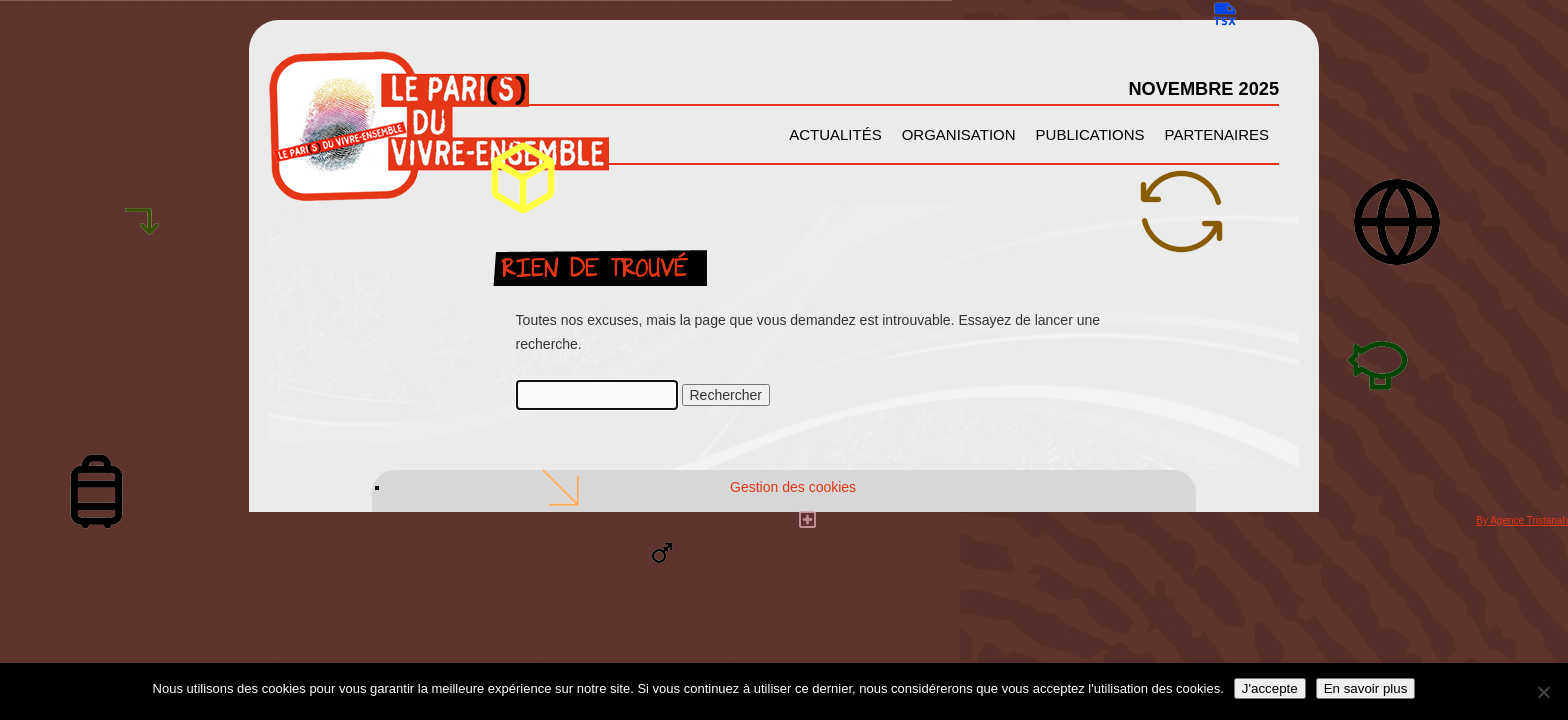 The width and height of the screenshot is (1568, 720). I want to click on switch language or region settings, so click(1397, 222).